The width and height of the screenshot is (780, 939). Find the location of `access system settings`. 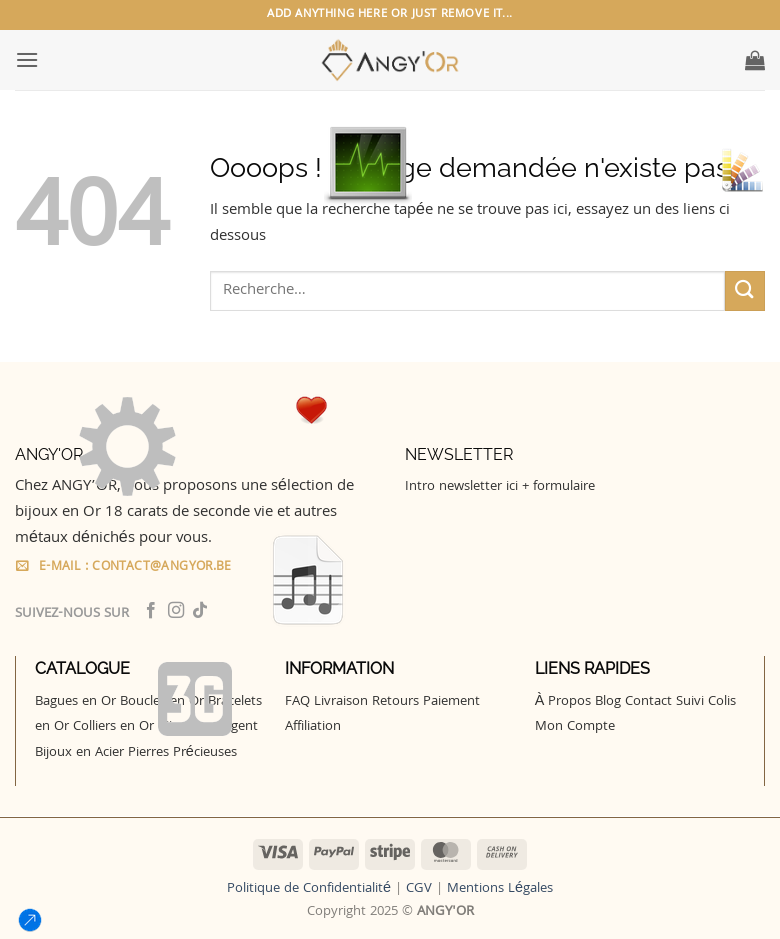

access system settings is located at coordinates (127, 446).